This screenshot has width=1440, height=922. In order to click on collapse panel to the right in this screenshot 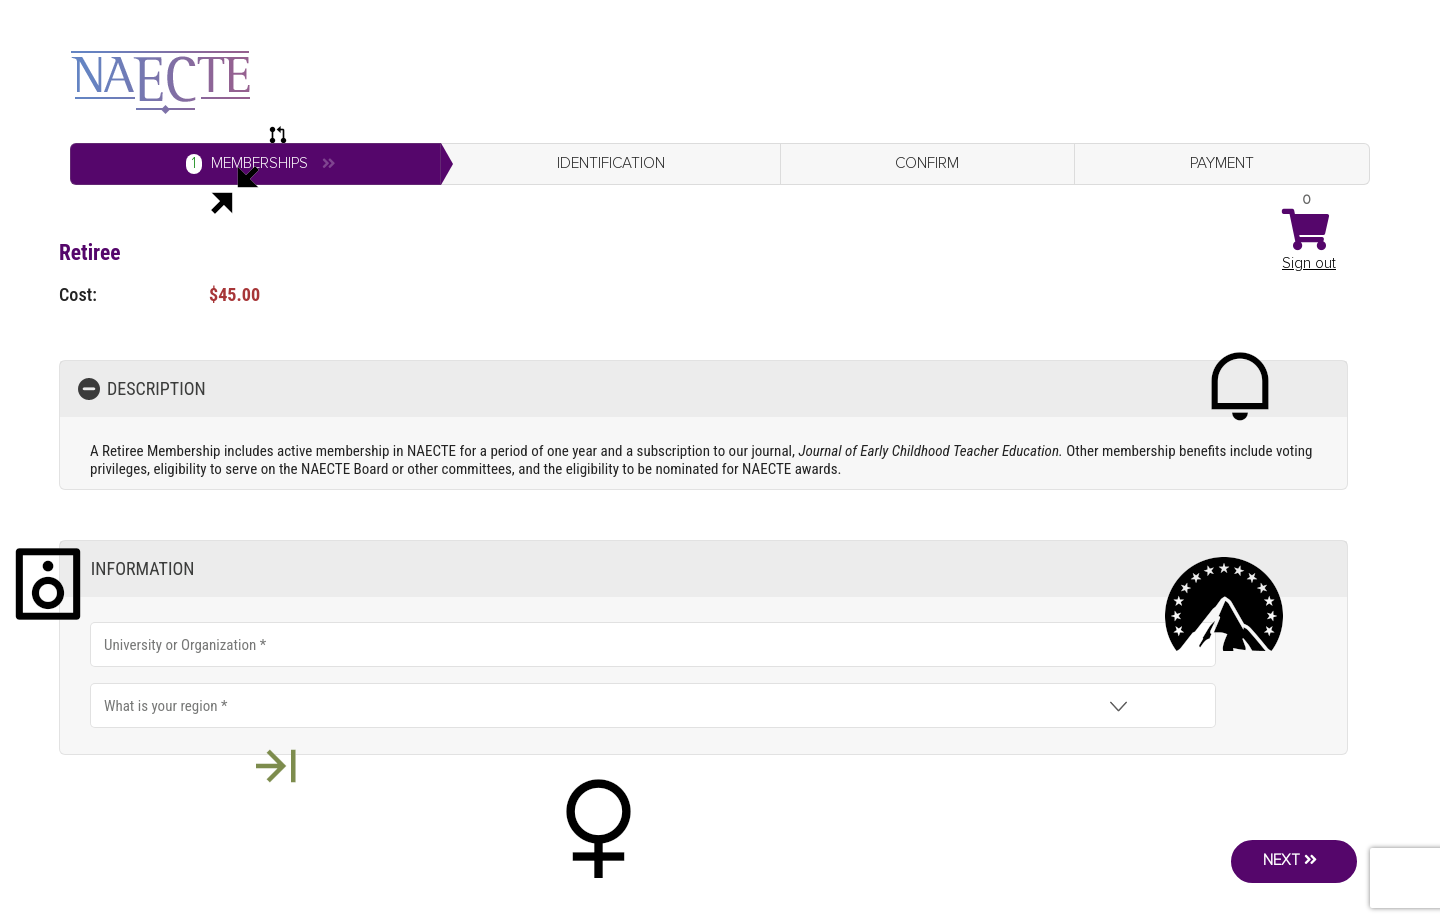, I will do `click(277, 766)`.